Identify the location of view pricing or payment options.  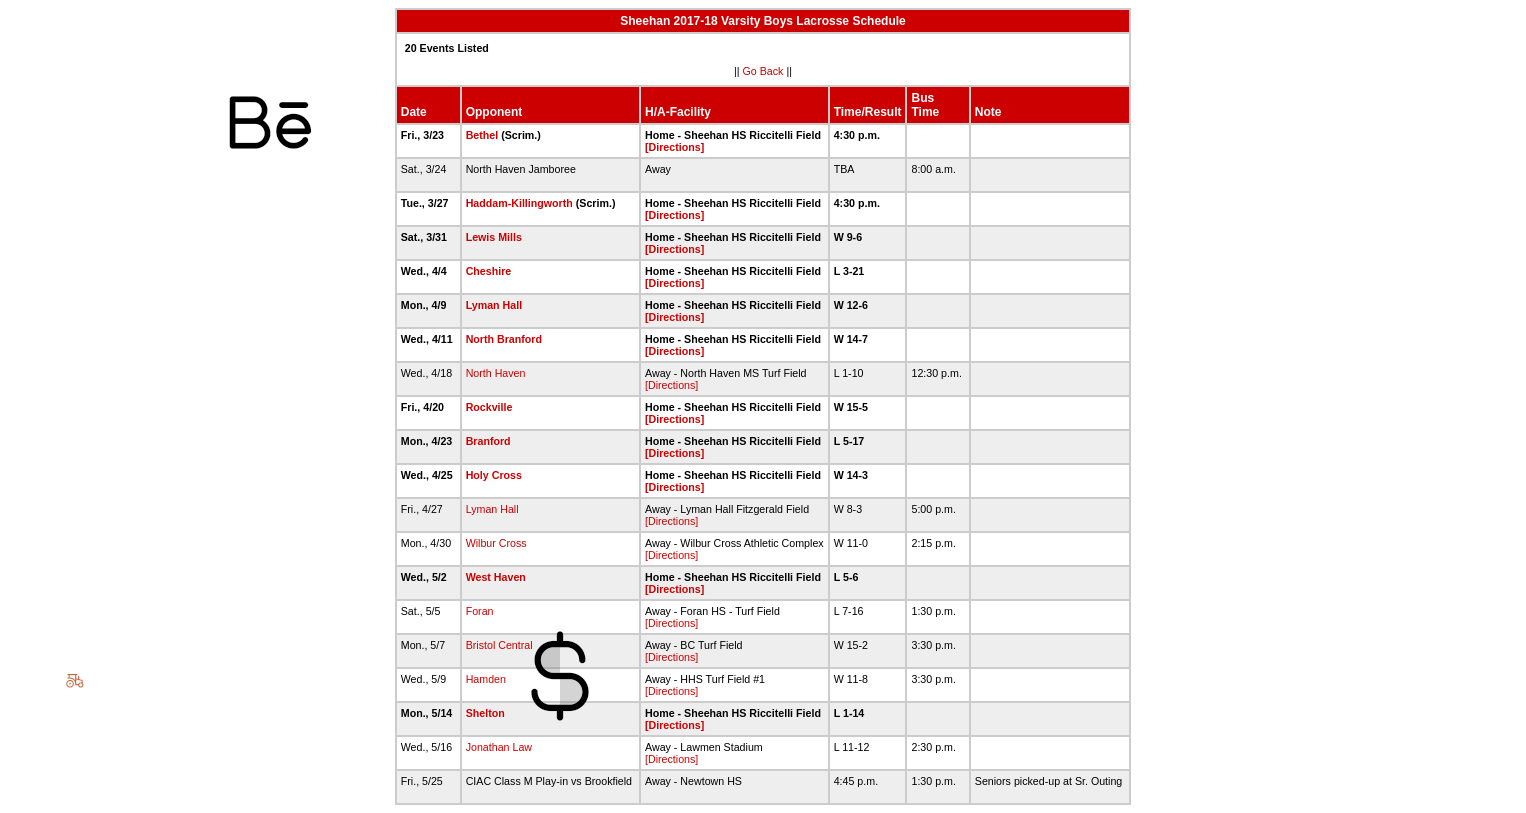
(560, 676).